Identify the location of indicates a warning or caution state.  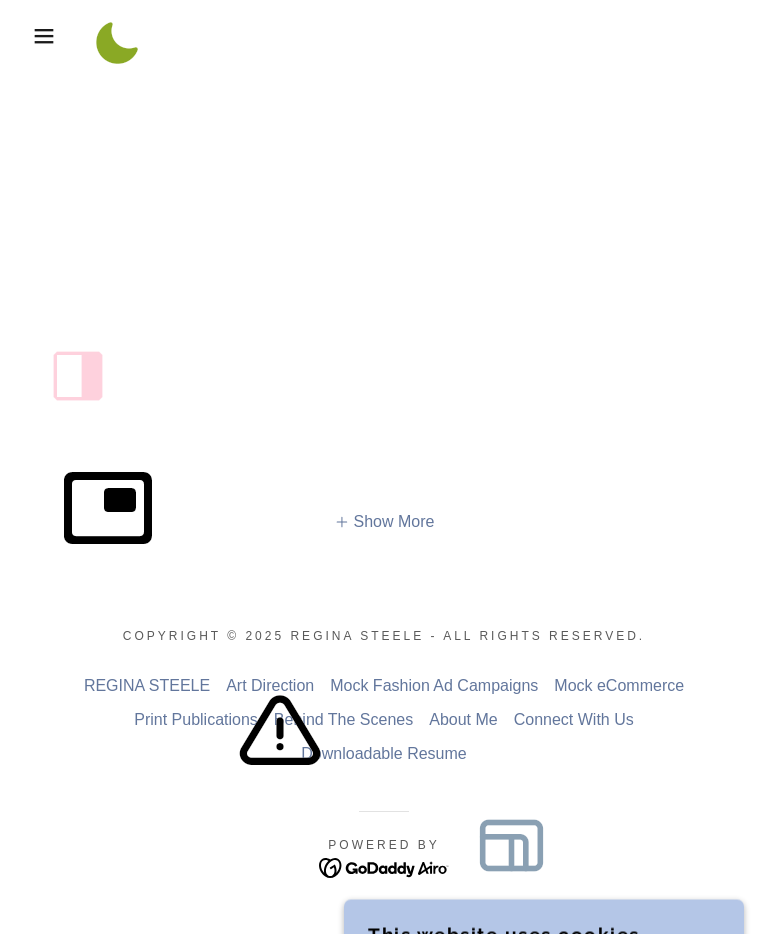
(280, 732).